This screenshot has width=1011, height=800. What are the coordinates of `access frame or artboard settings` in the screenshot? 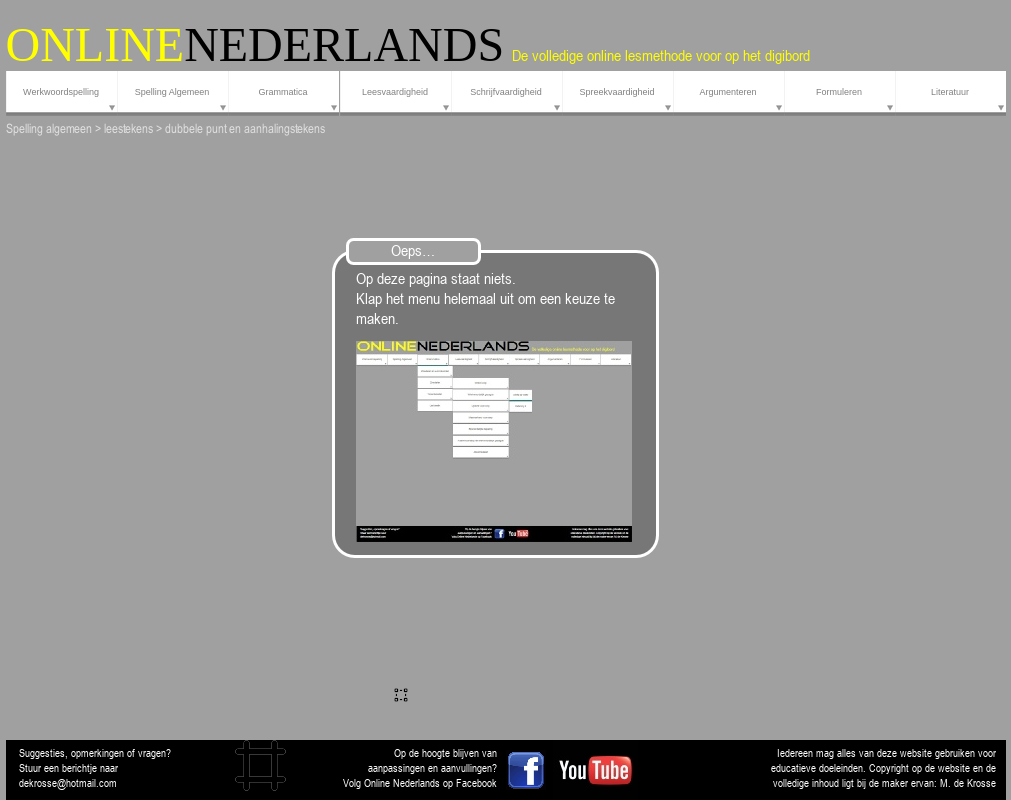 It's located at (260, 765).